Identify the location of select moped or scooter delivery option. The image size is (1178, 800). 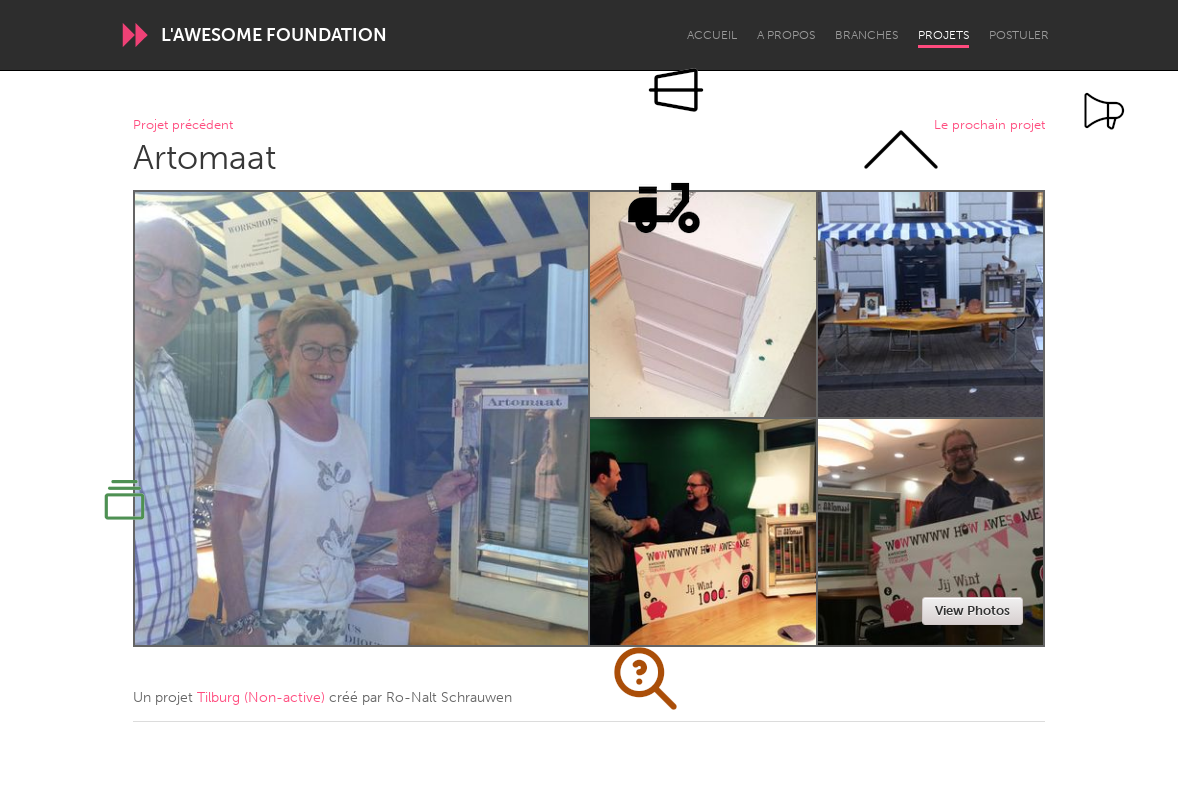
(664, 208).